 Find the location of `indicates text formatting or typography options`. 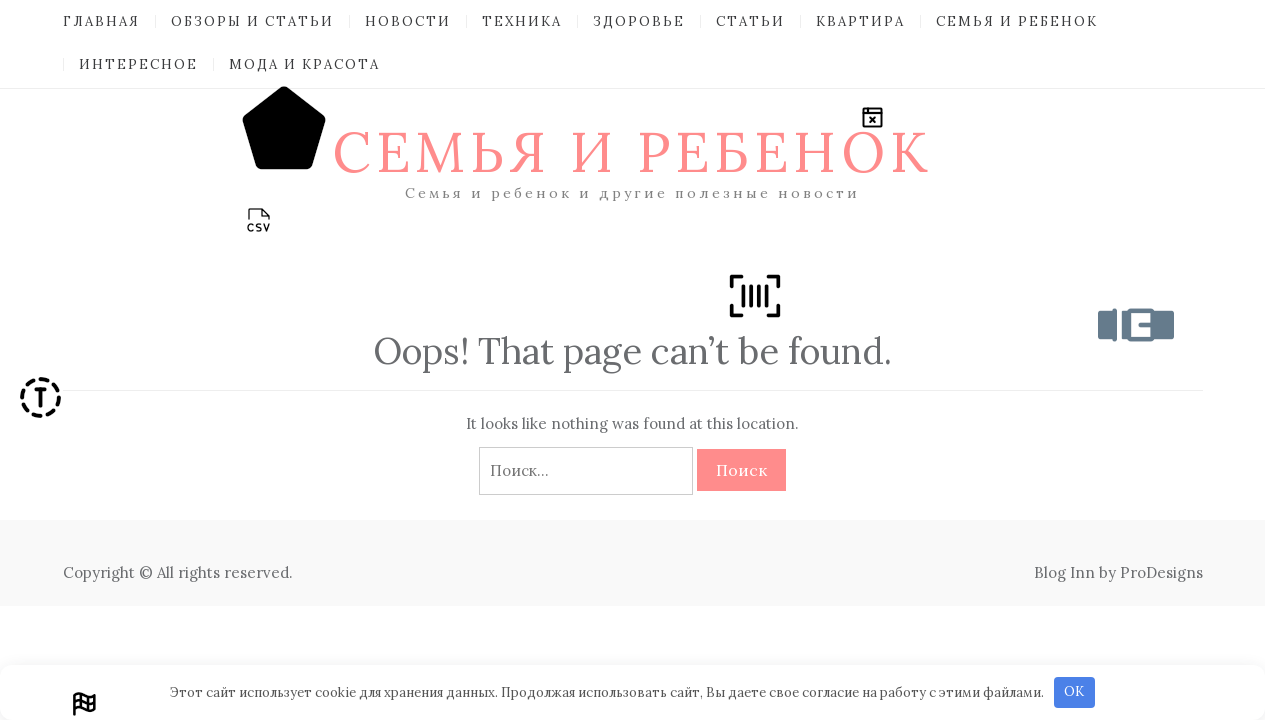

indicates text formatting or typography options is located at coordinates (40, 397).